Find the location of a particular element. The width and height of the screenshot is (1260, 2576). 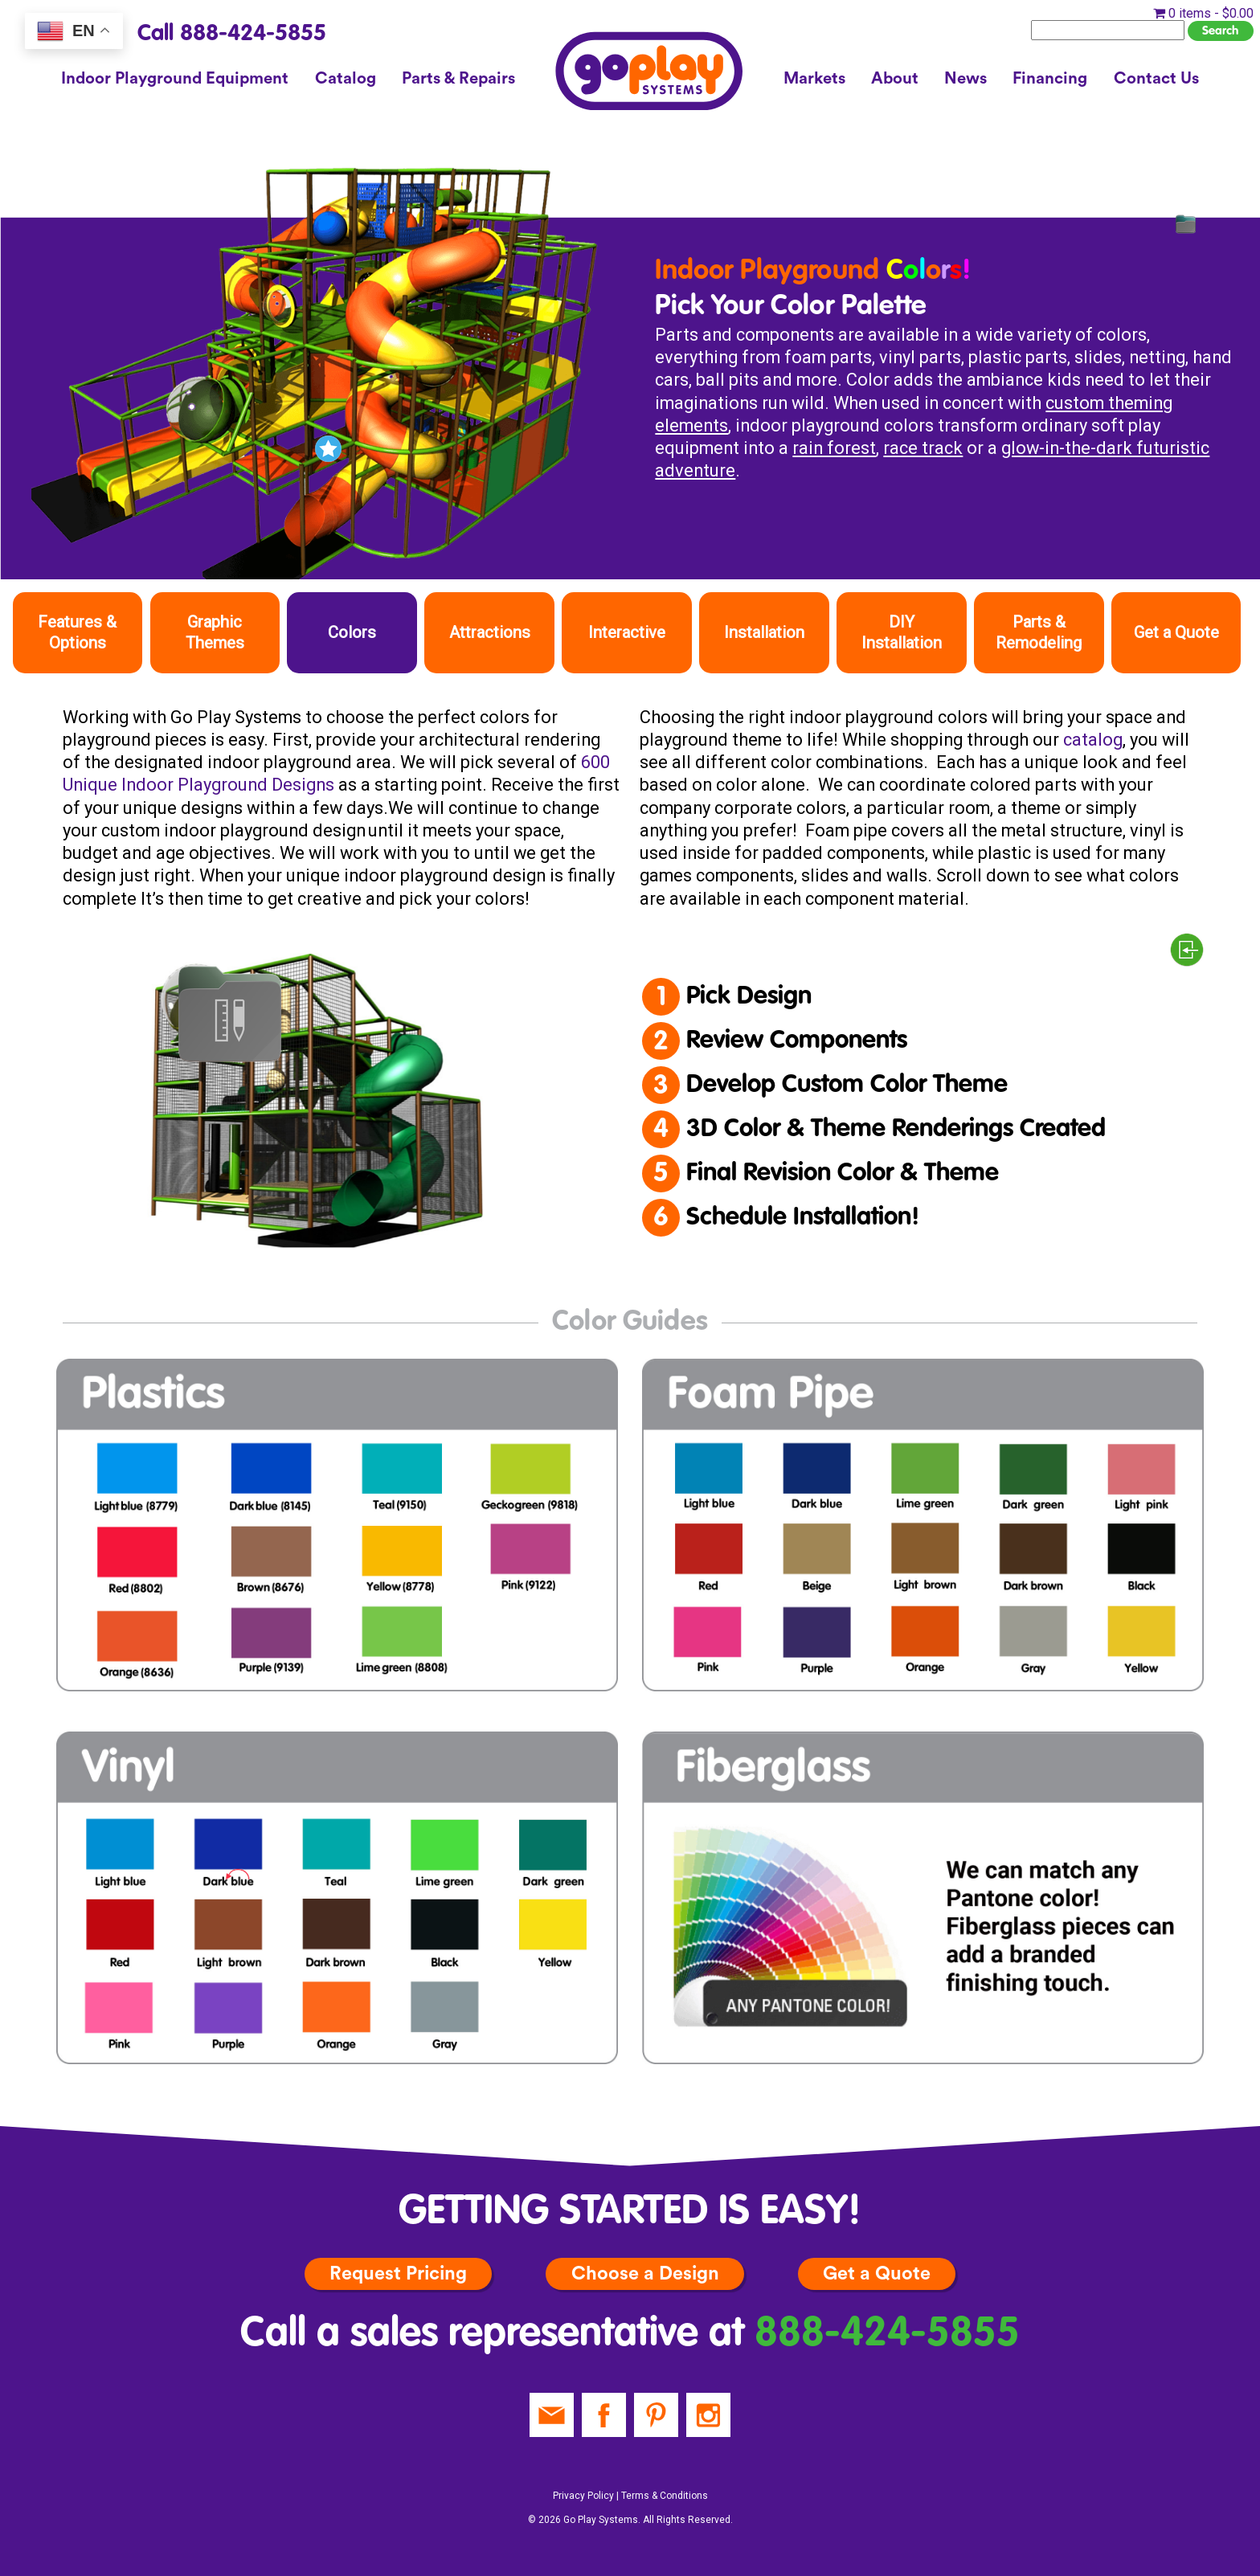

indicates a favorited or starred item is located at coordinates (328, 448).